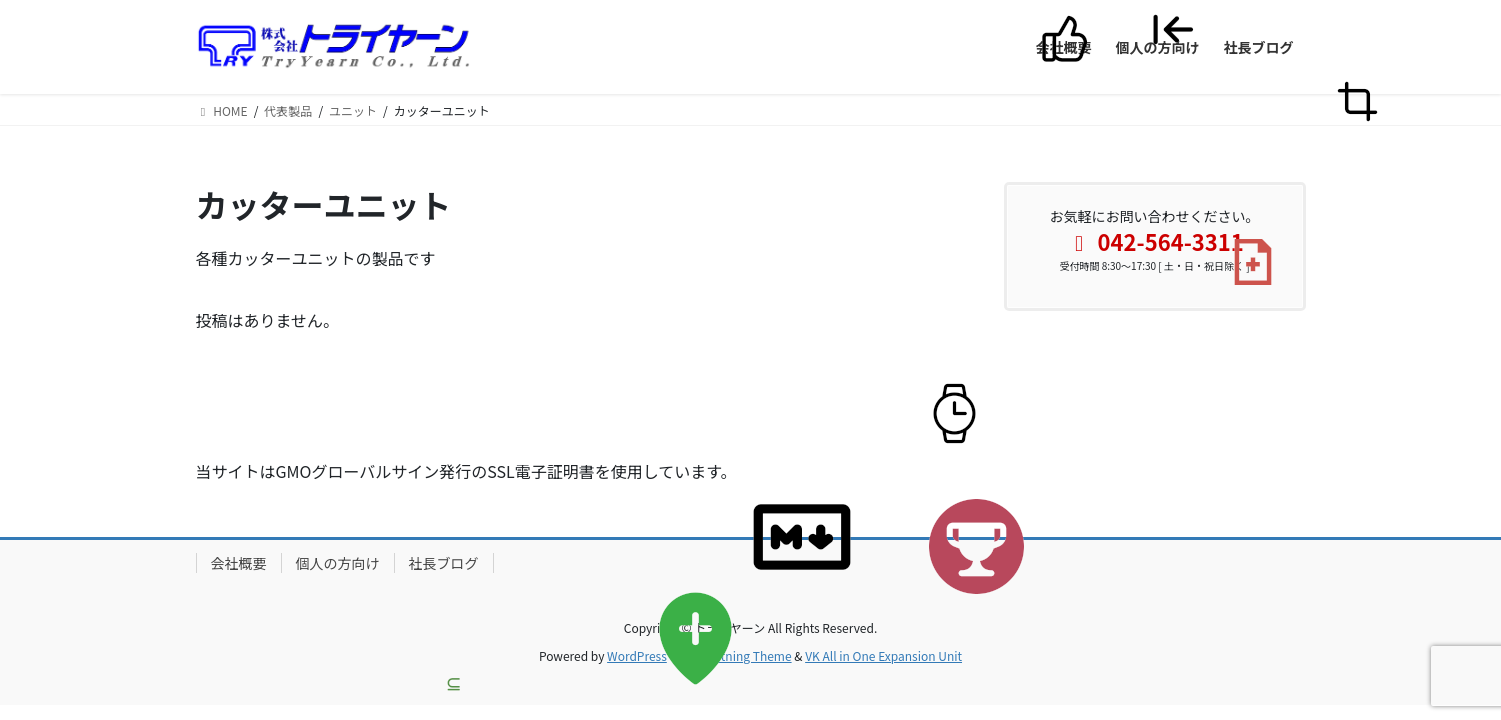  I want to click on view achievements or accomplishments in your feed, so click(976, 546).